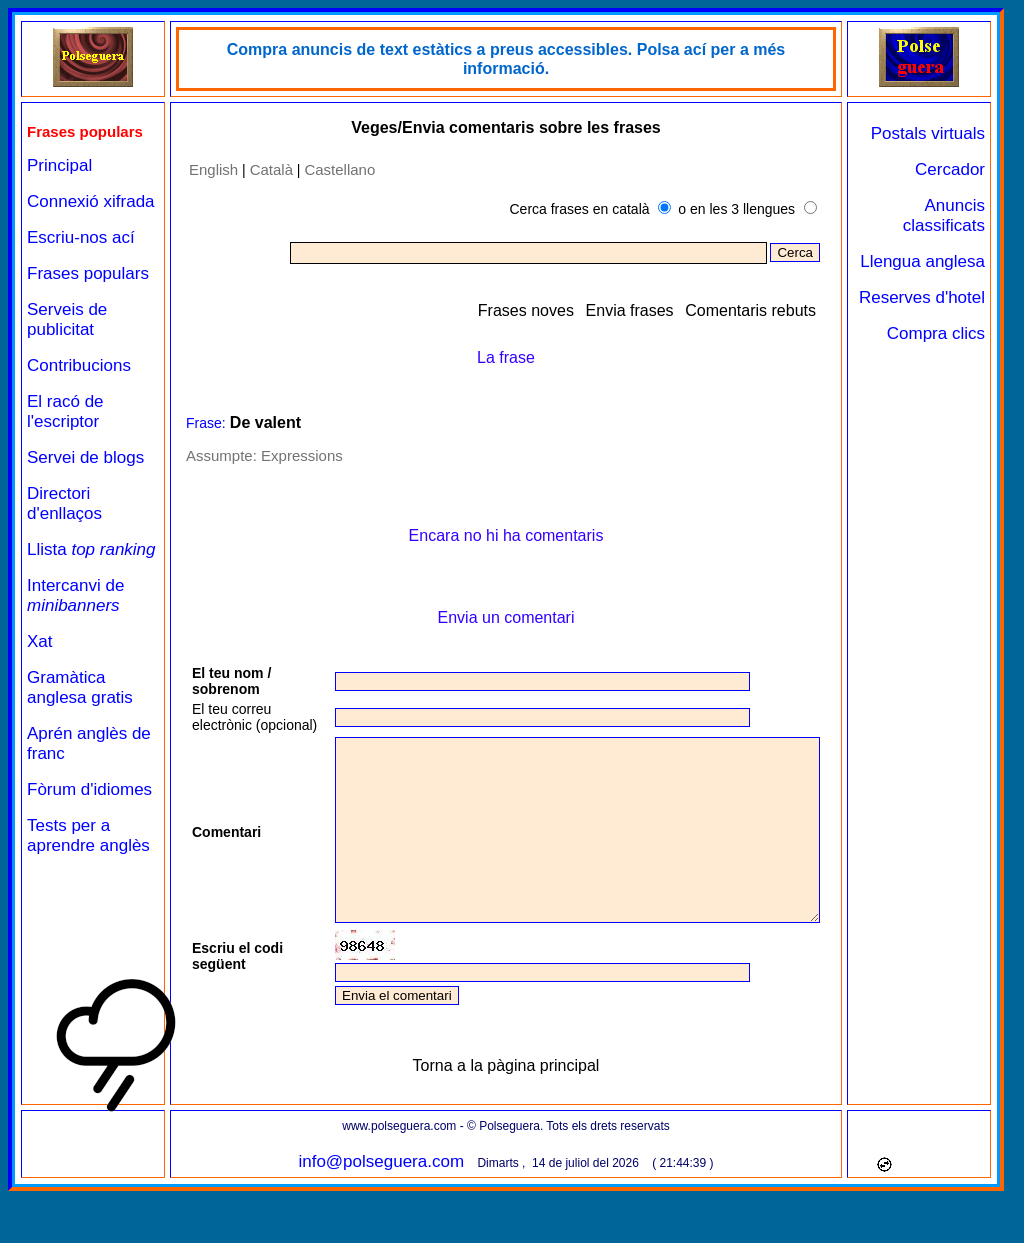  I want to click on view current weather conditions, so click(116, 1043).